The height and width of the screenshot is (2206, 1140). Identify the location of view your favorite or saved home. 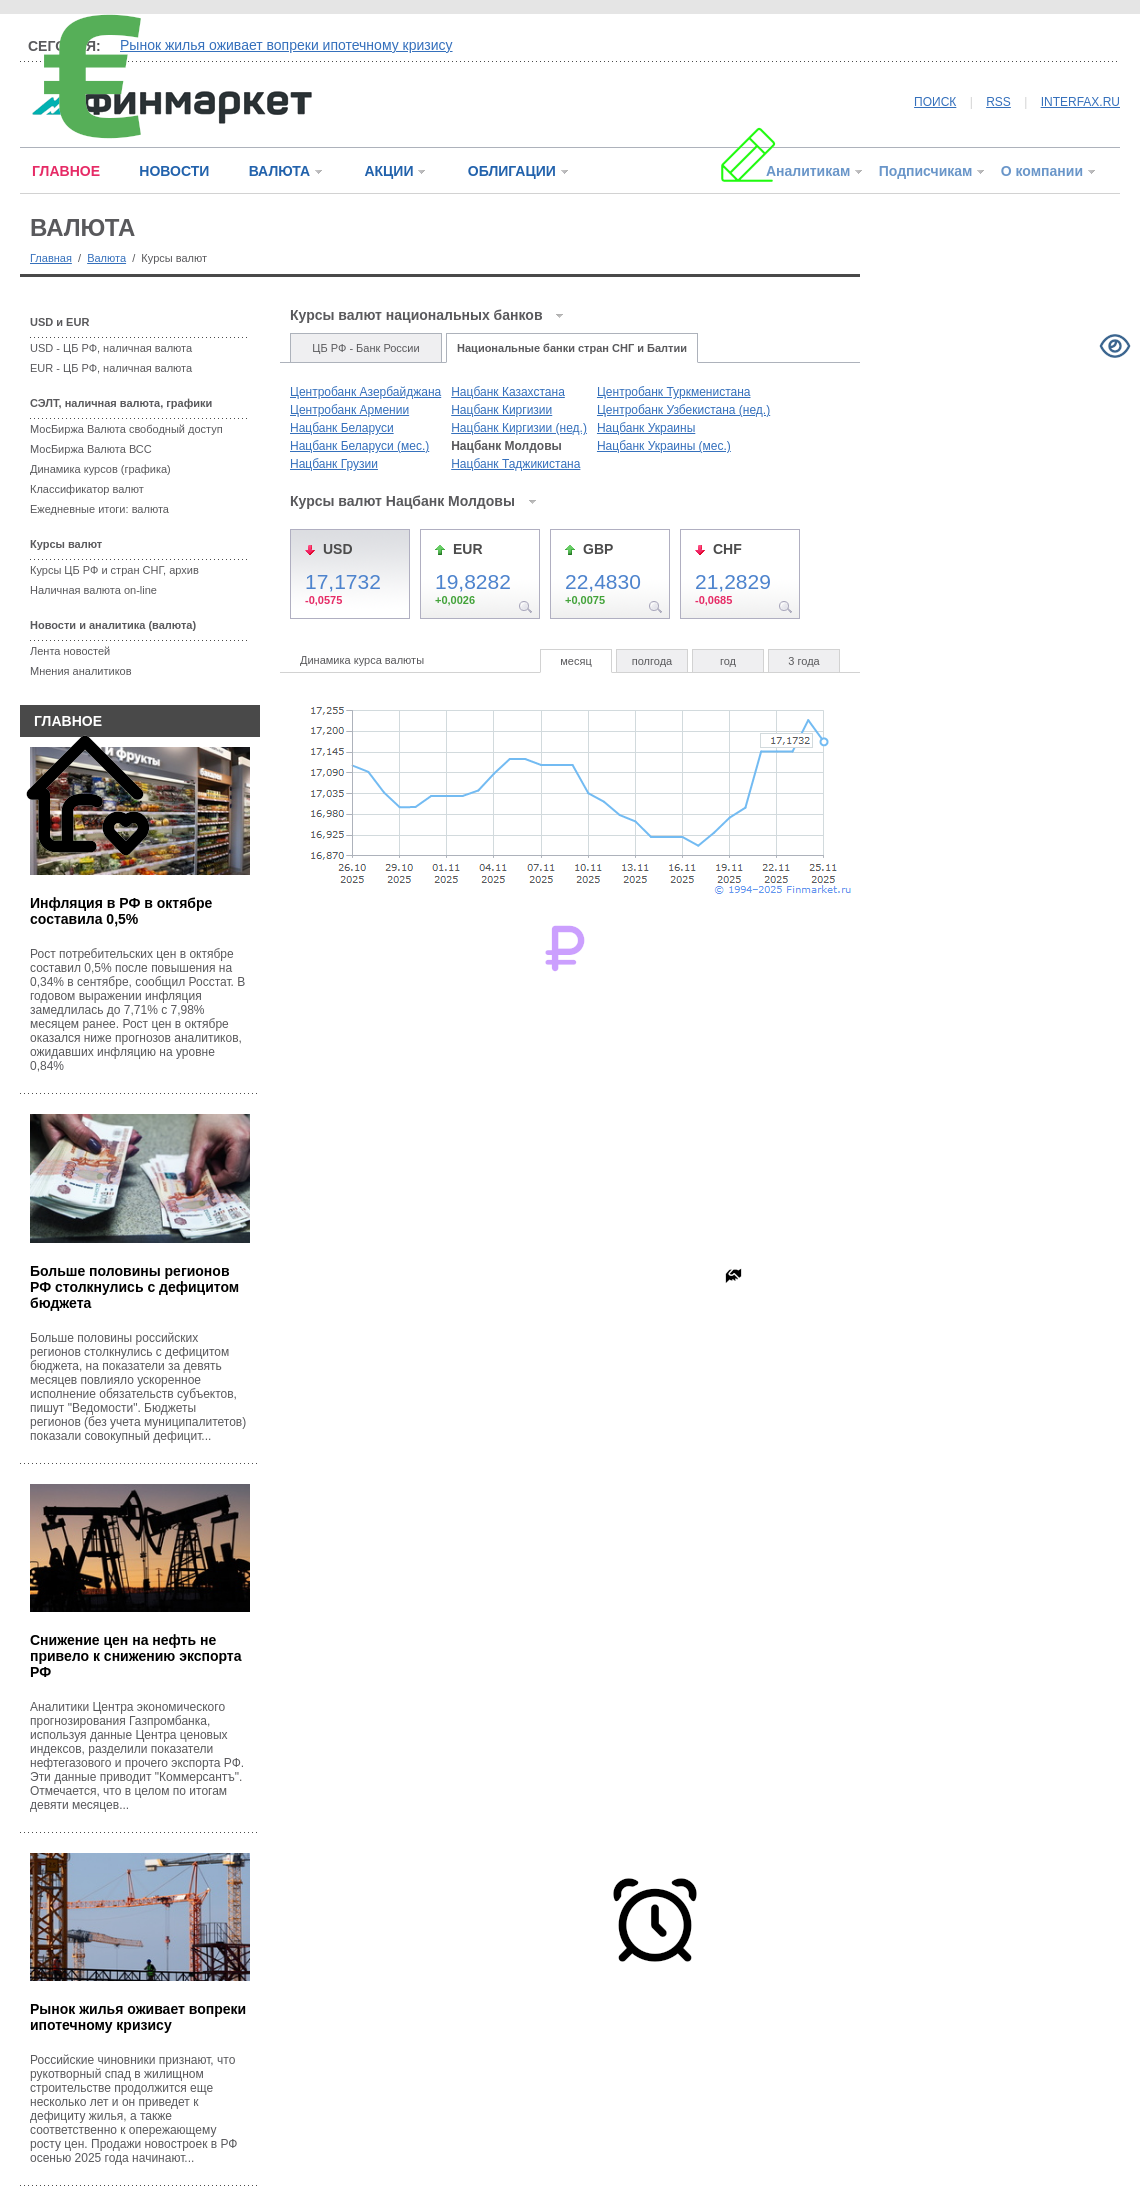
(85, 794).